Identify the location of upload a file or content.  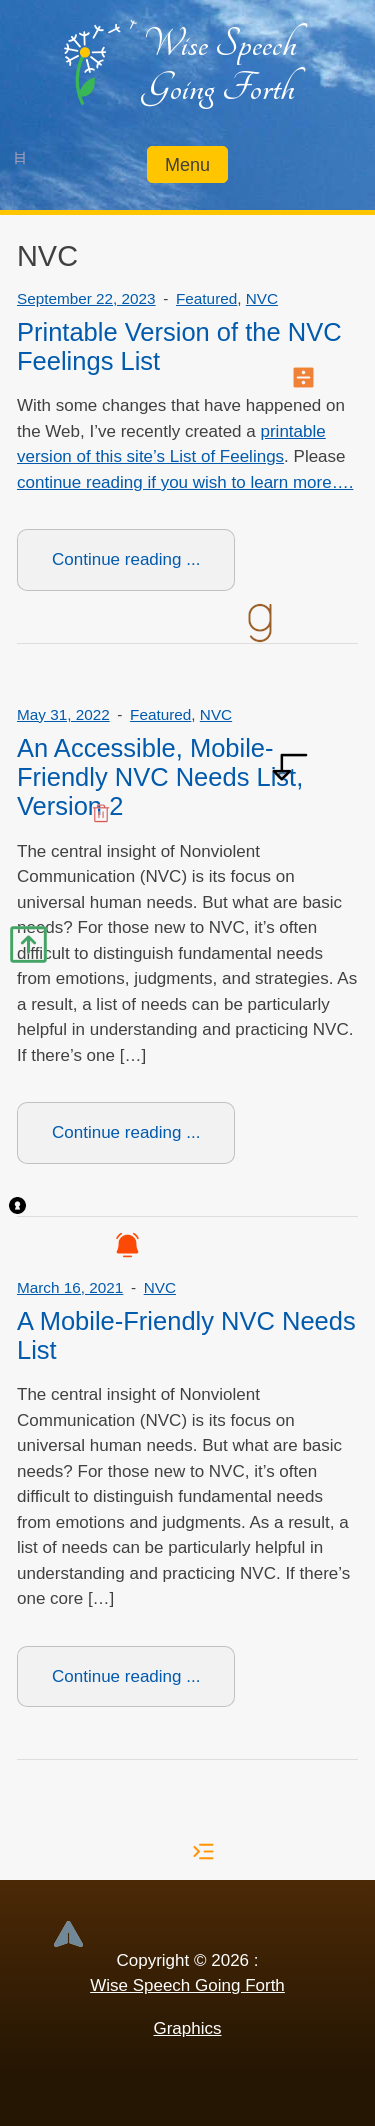
(28, 944).